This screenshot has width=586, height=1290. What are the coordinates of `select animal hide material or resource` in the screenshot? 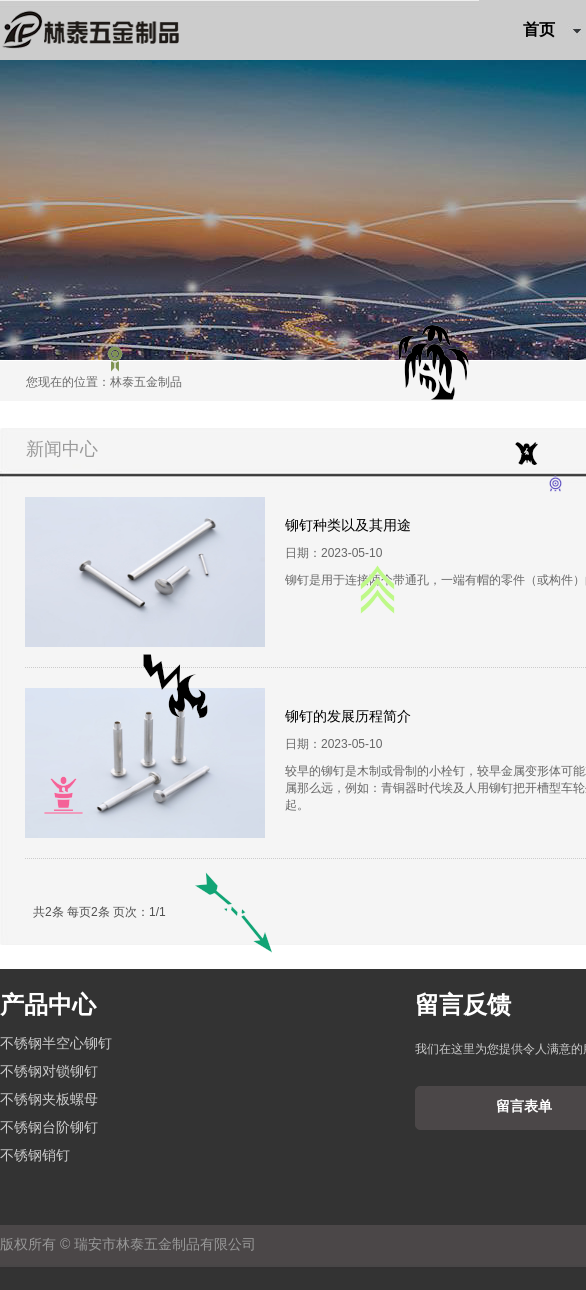 It's located at (526, 453).